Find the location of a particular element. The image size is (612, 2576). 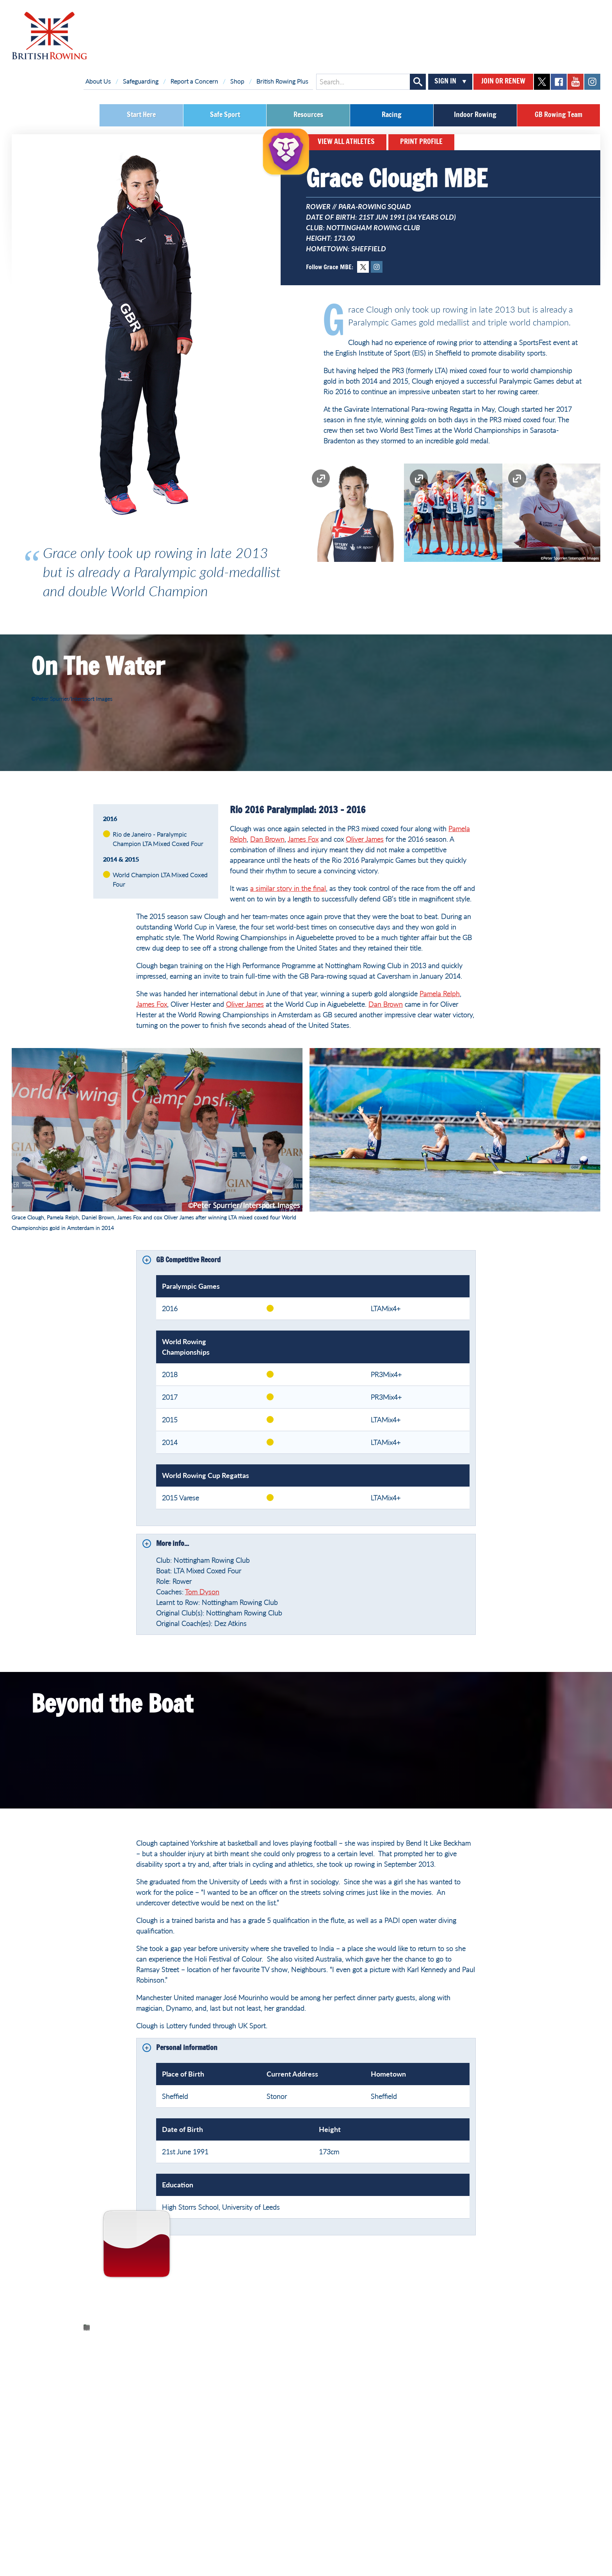

access files stored on a remote server is located at coordinates (87, 2327).